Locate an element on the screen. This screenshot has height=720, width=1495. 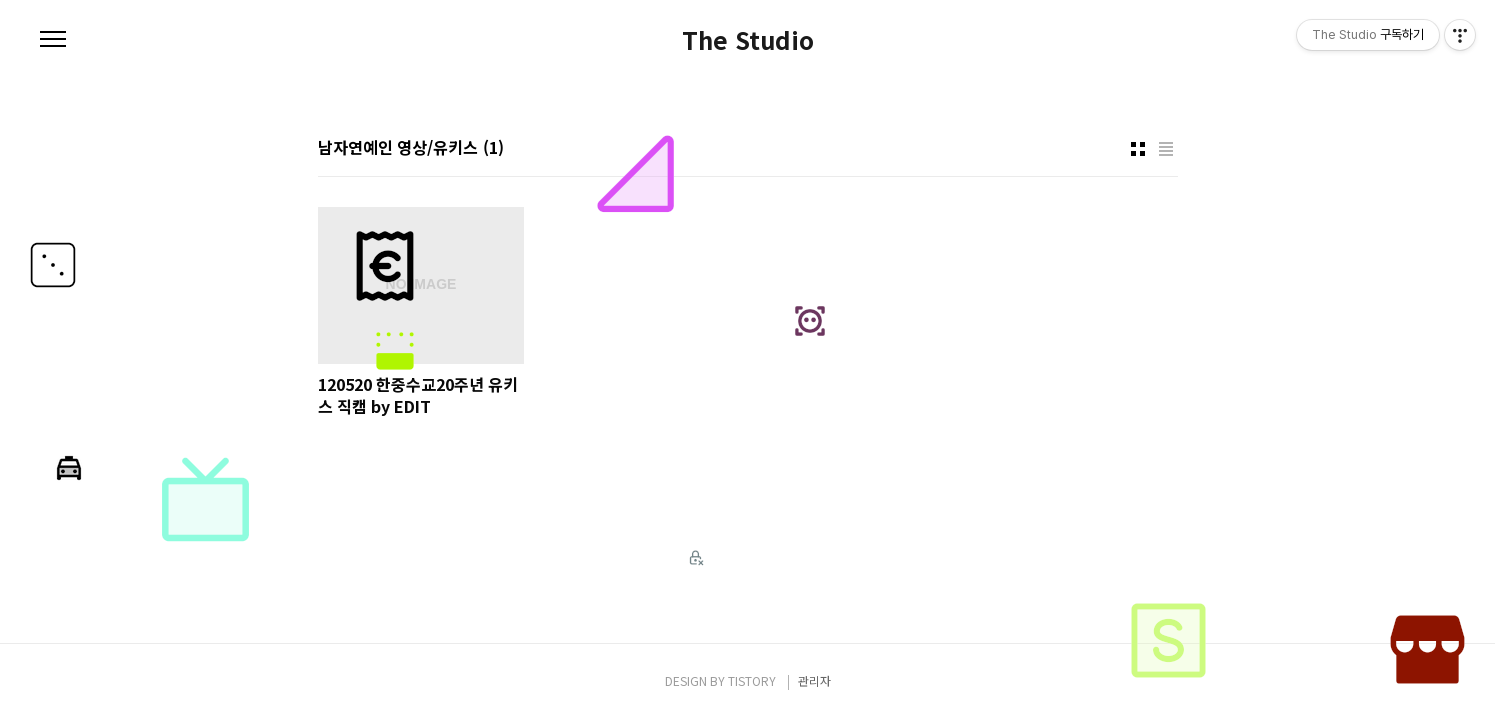
indicates full cellular signal strength is located at coordinates (642, 177).